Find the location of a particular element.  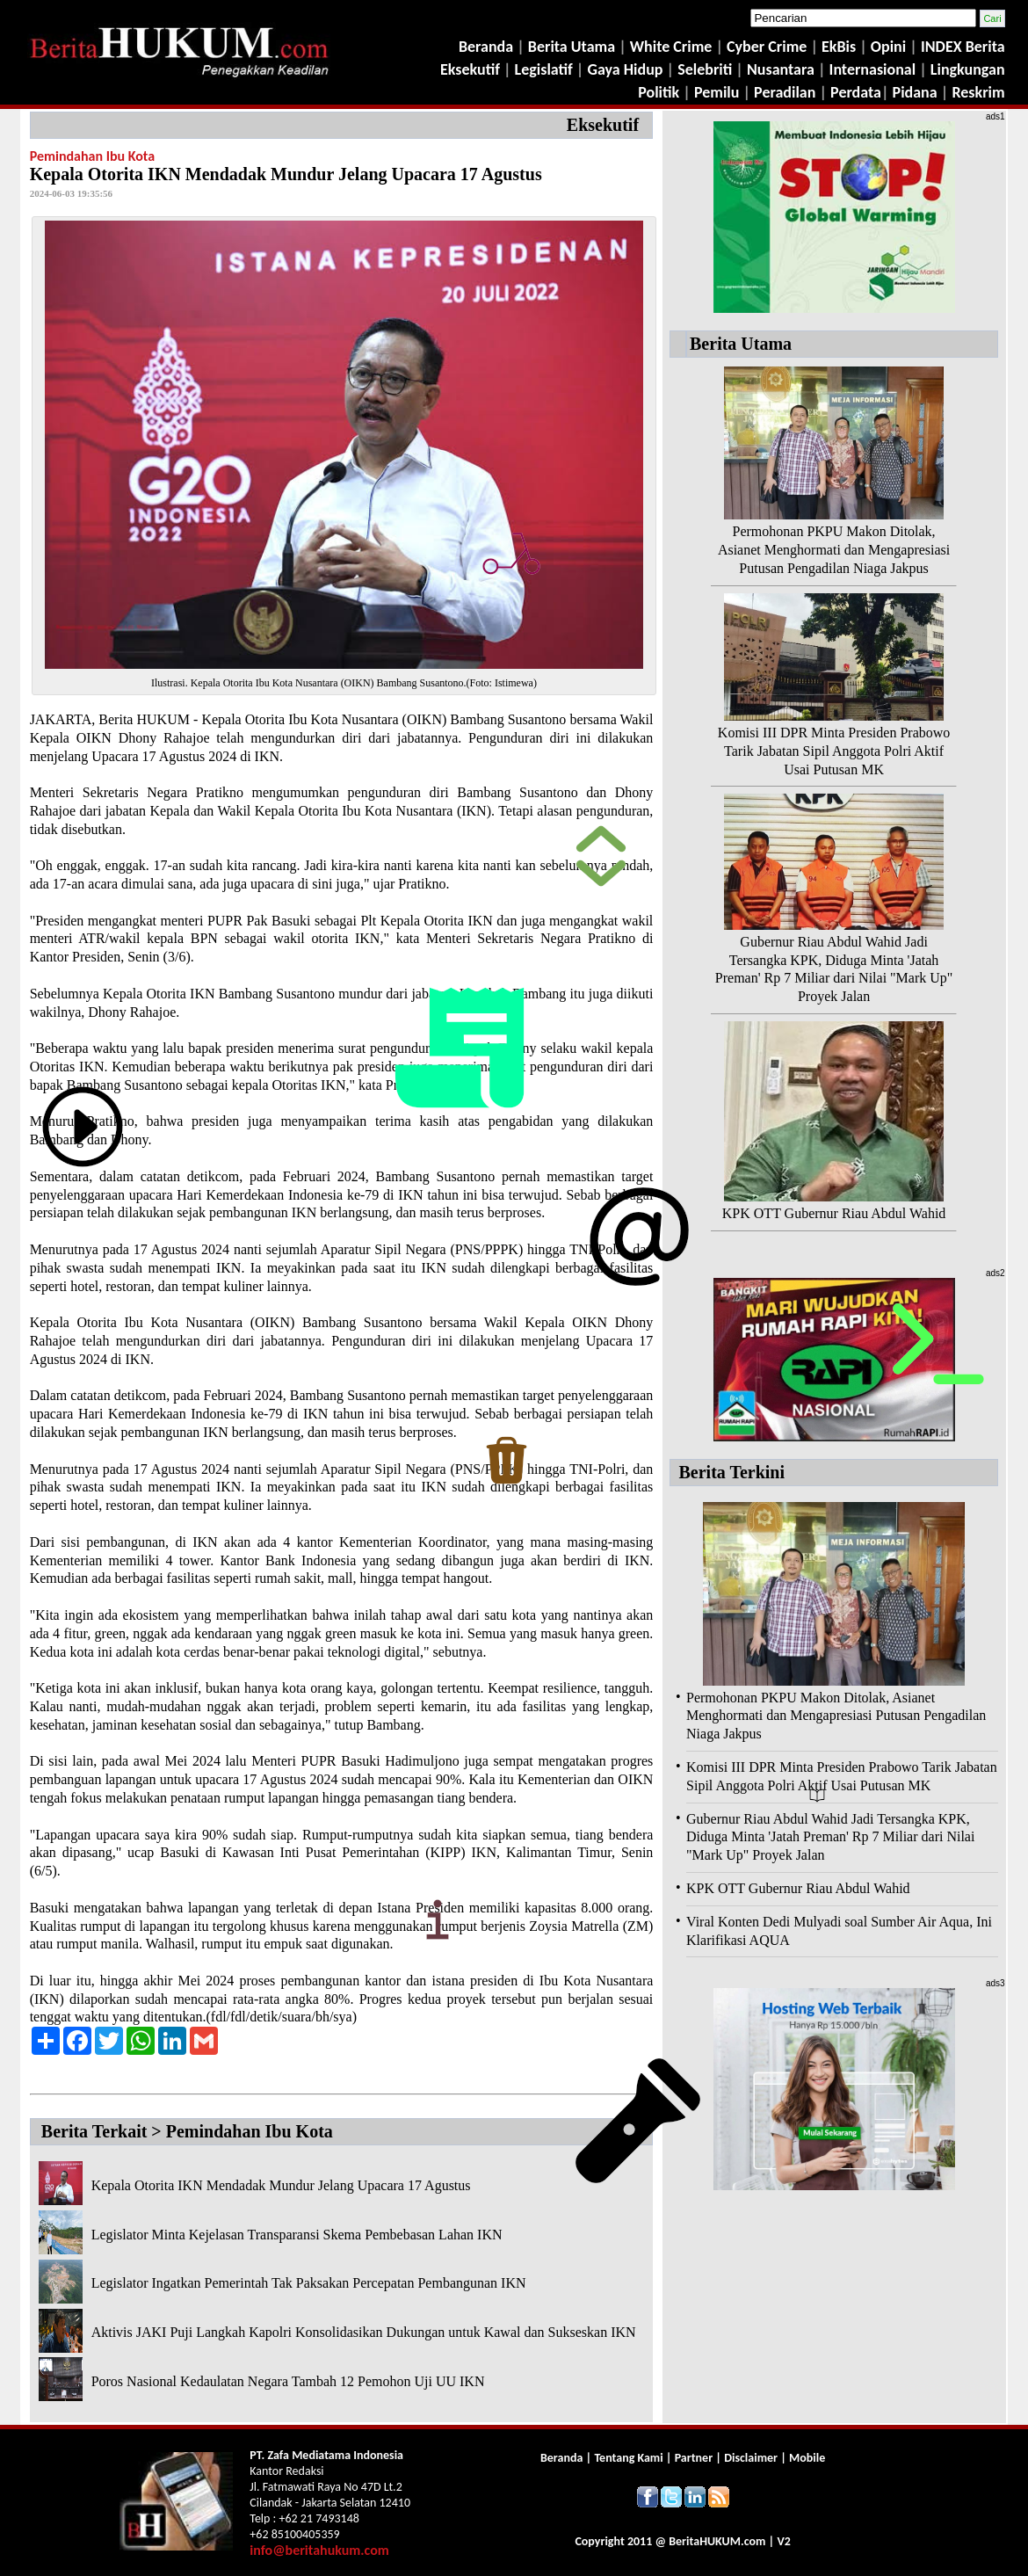

view more information or details is located at coordinates (438, 1919).